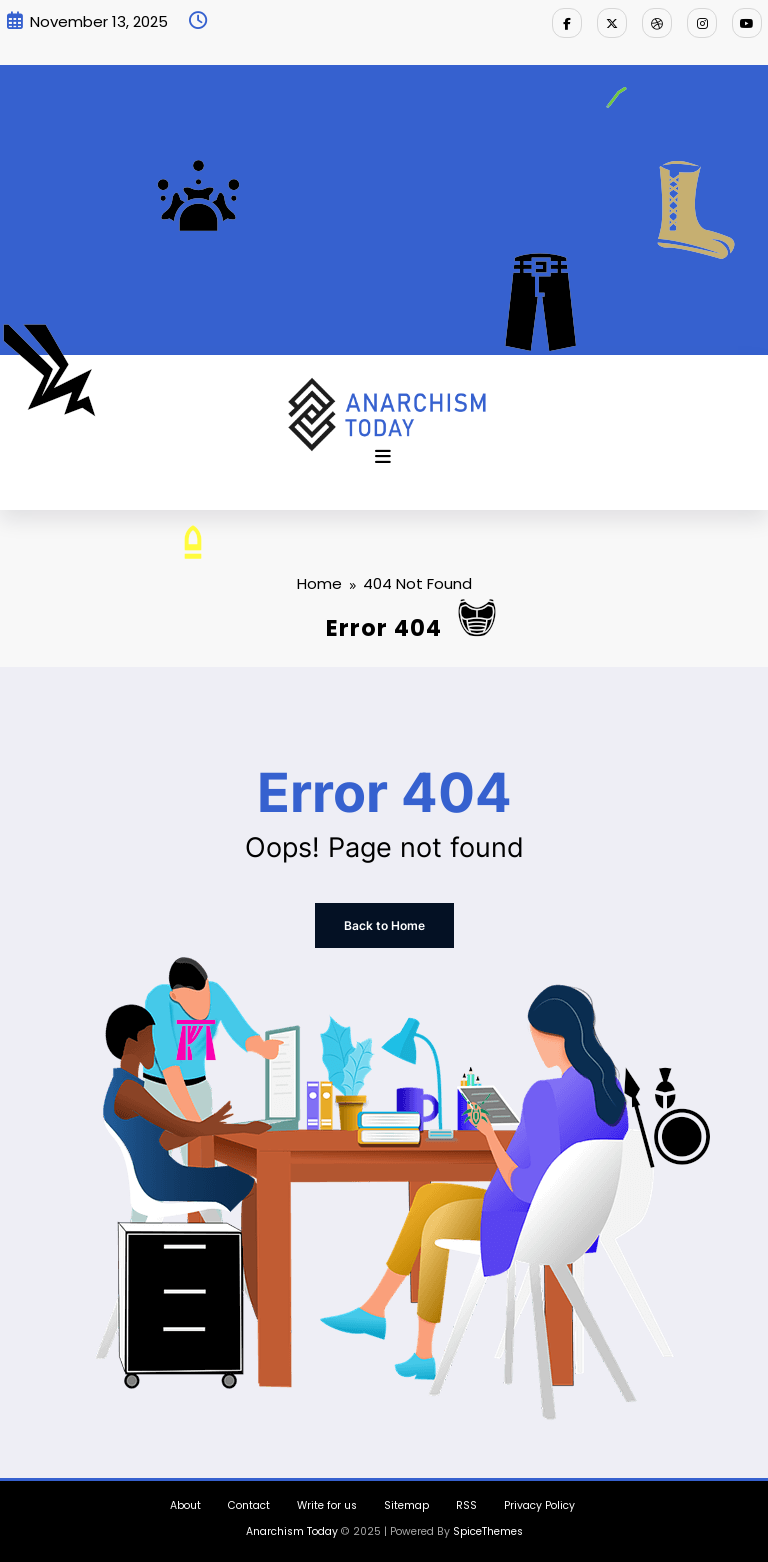  Describe the element at coordinates (539, 302) in the screenshot. I see `browse pants or bottoms in a clothing app` at that location.